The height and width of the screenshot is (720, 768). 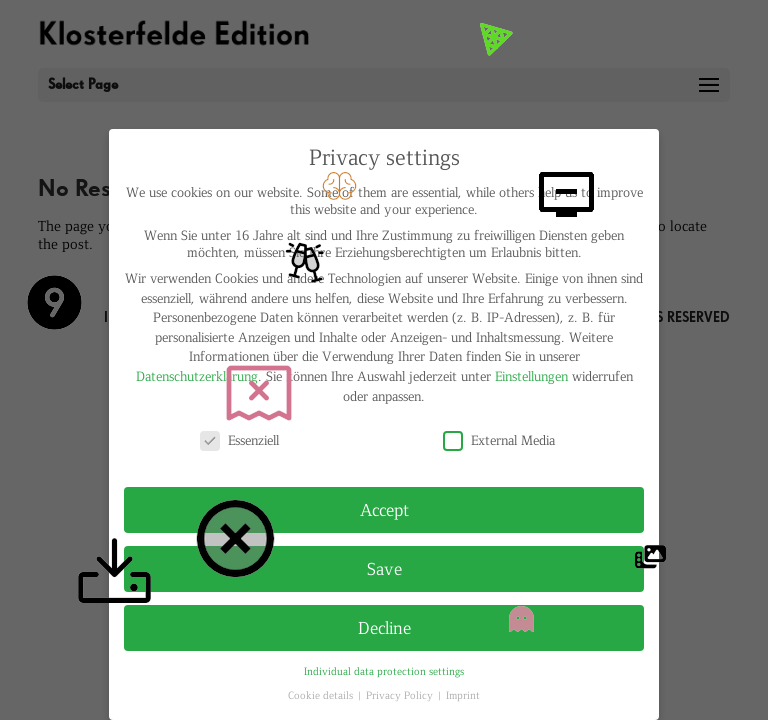 I want to click on indicates item number nine in a list or sequence, so click(x=54, y=302).